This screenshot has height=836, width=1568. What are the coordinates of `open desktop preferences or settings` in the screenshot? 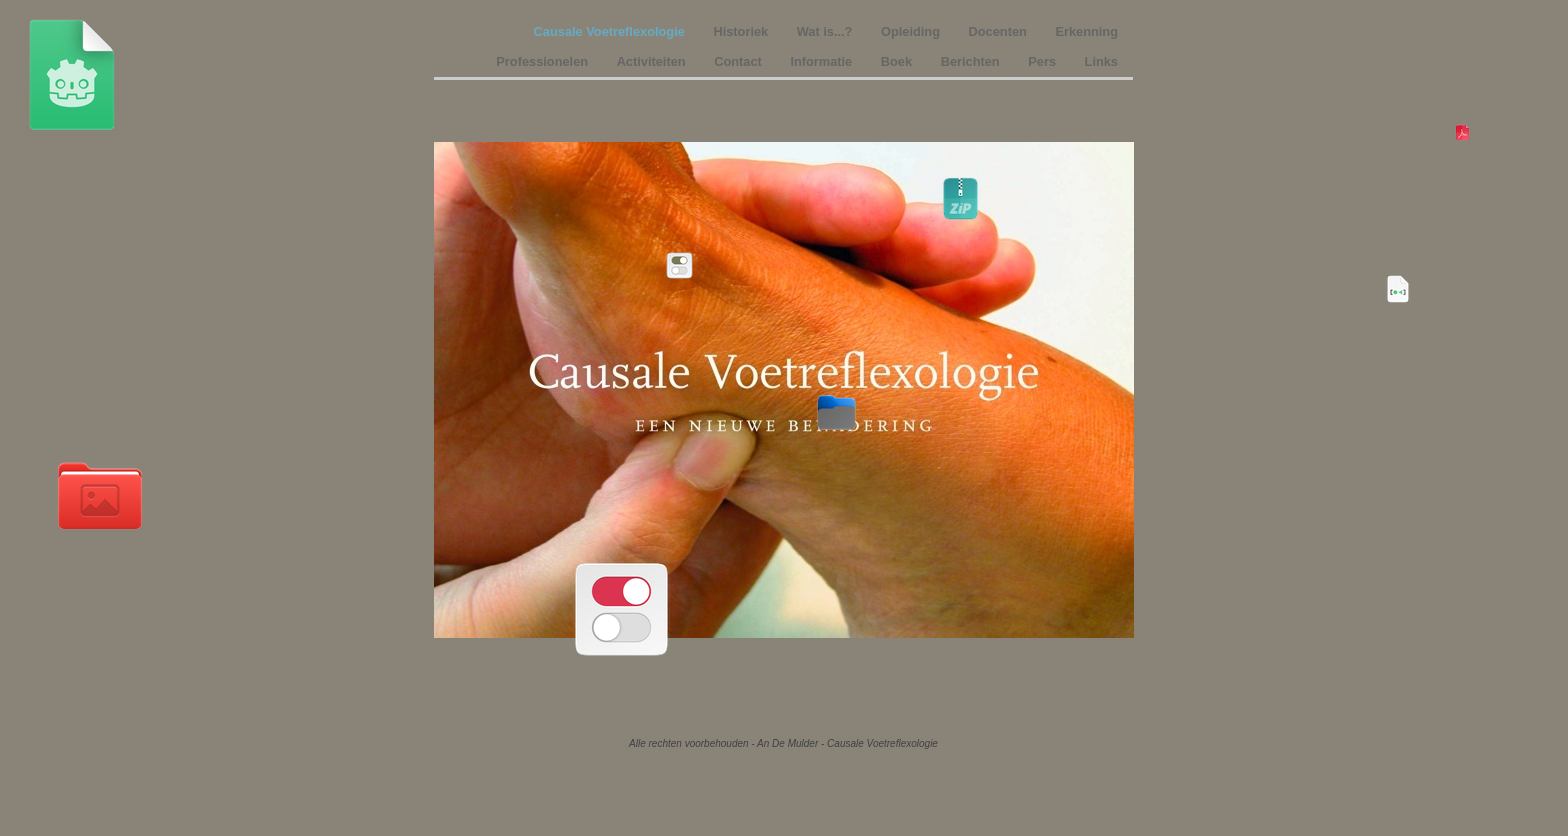 It's located at (621, 609).